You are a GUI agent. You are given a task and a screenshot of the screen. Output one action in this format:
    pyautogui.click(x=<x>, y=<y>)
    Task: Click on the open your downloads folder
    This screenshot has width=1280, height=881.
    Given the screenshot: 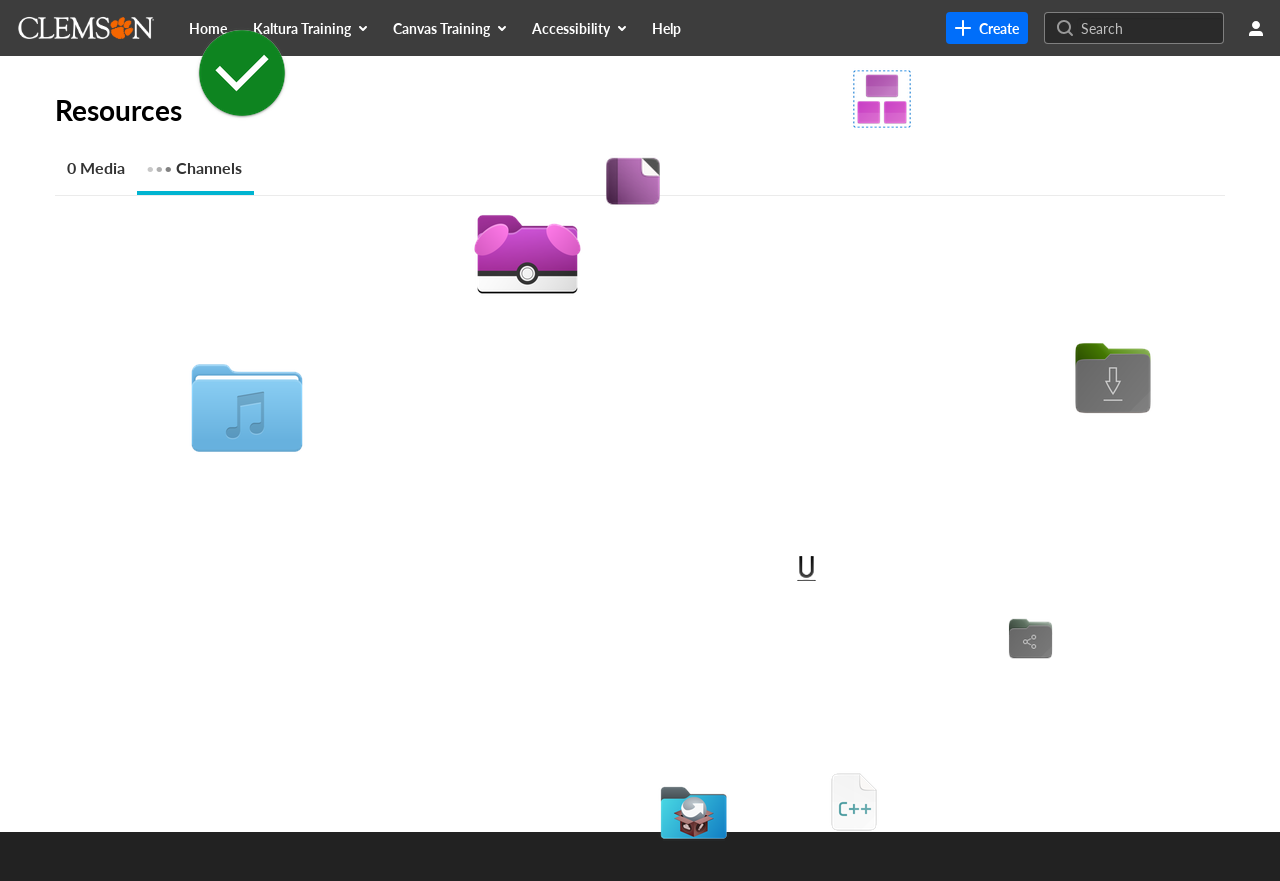 What is the action you would take?
    pyautogui.click(x=1113, y=378)
    